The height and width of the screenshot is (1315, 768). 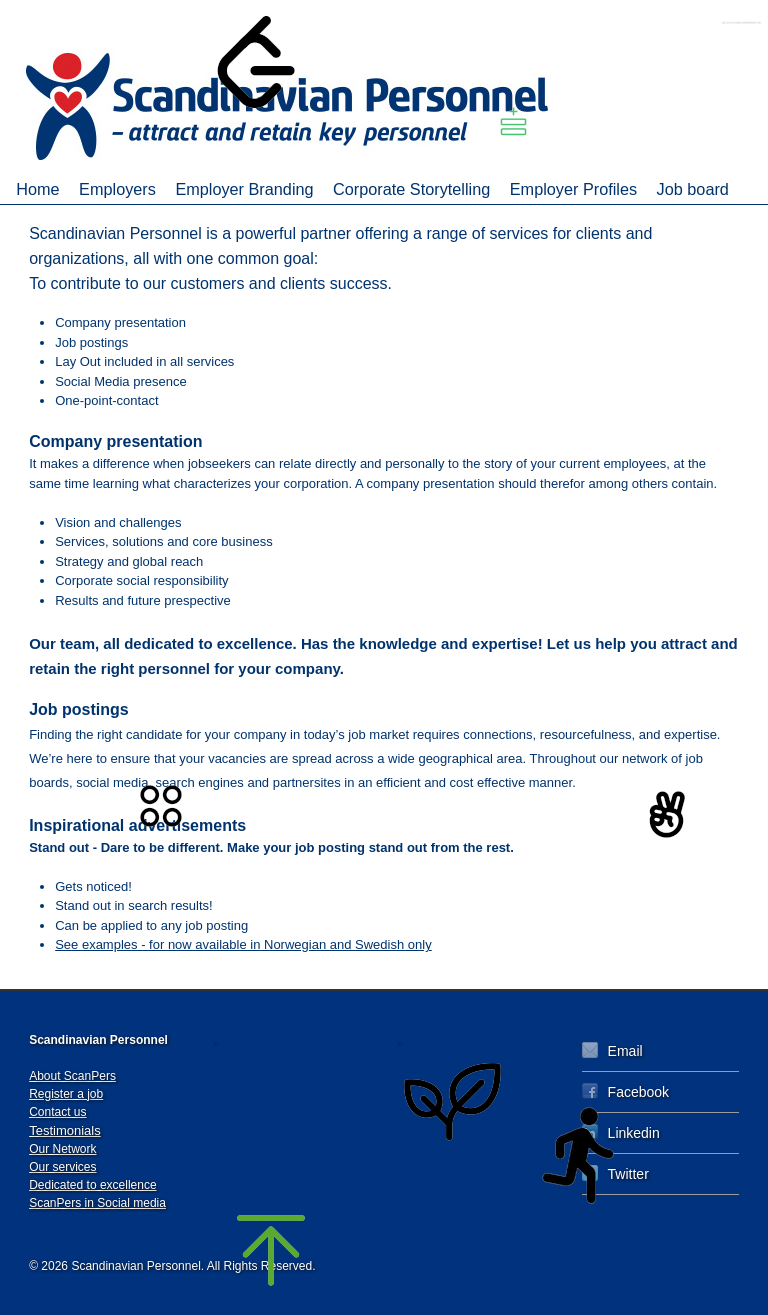 I want to click on view plant care or gardening features, so click(x=452, y=1098).